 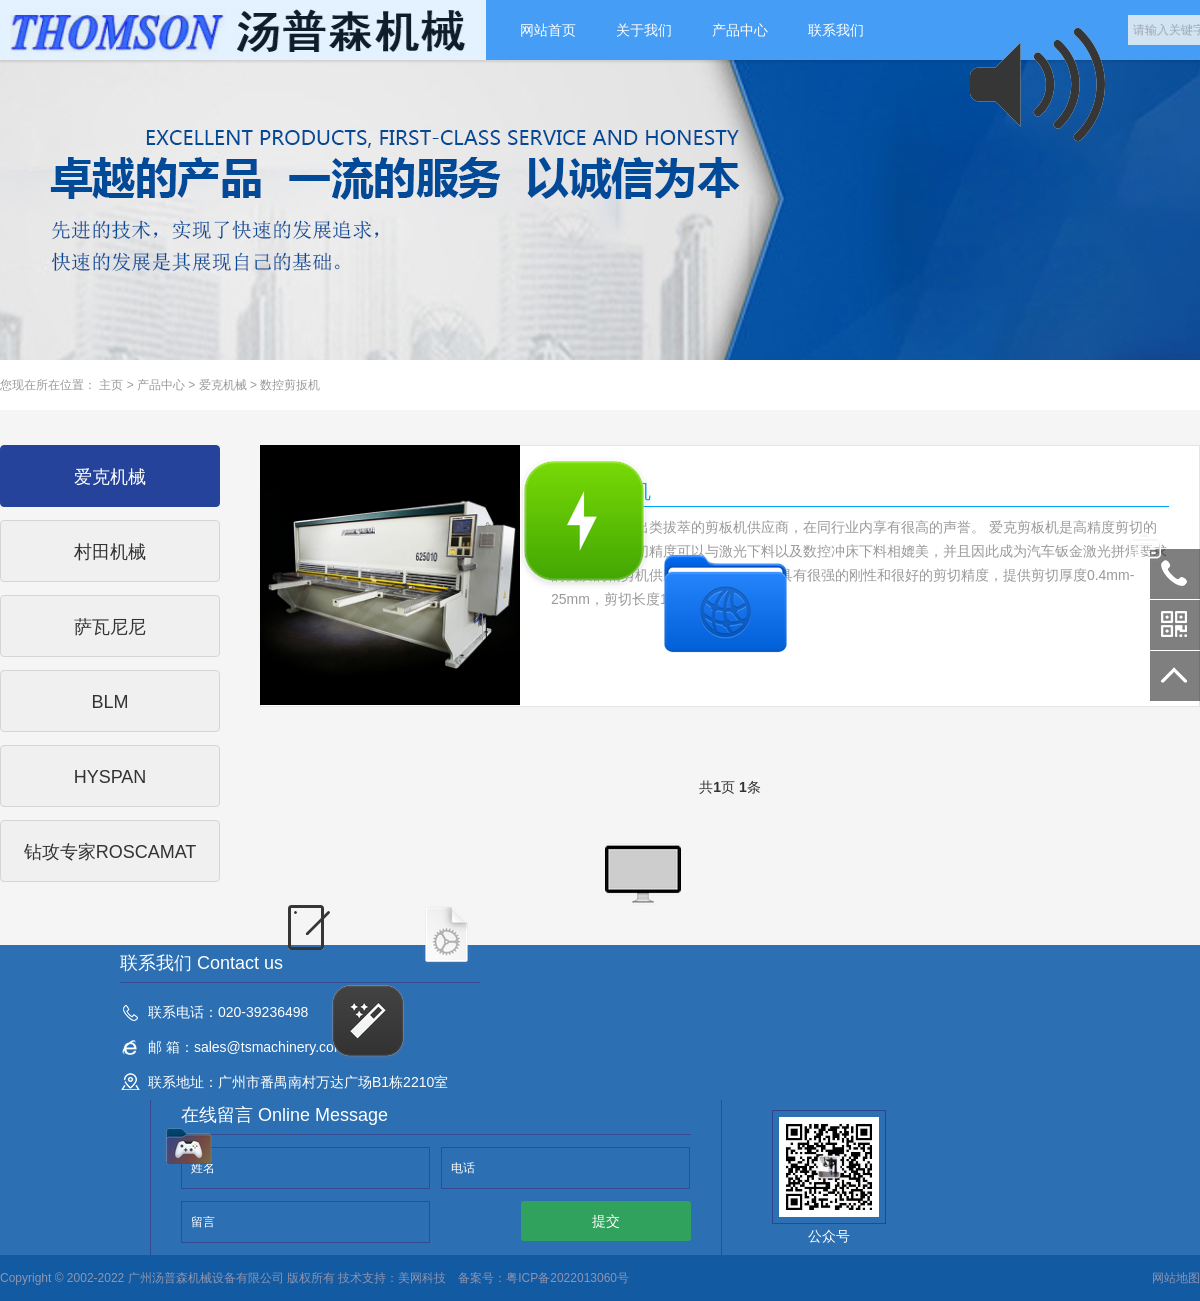 I want to click on adjust speaker or audio output settings, so click(x=1037, y=84).